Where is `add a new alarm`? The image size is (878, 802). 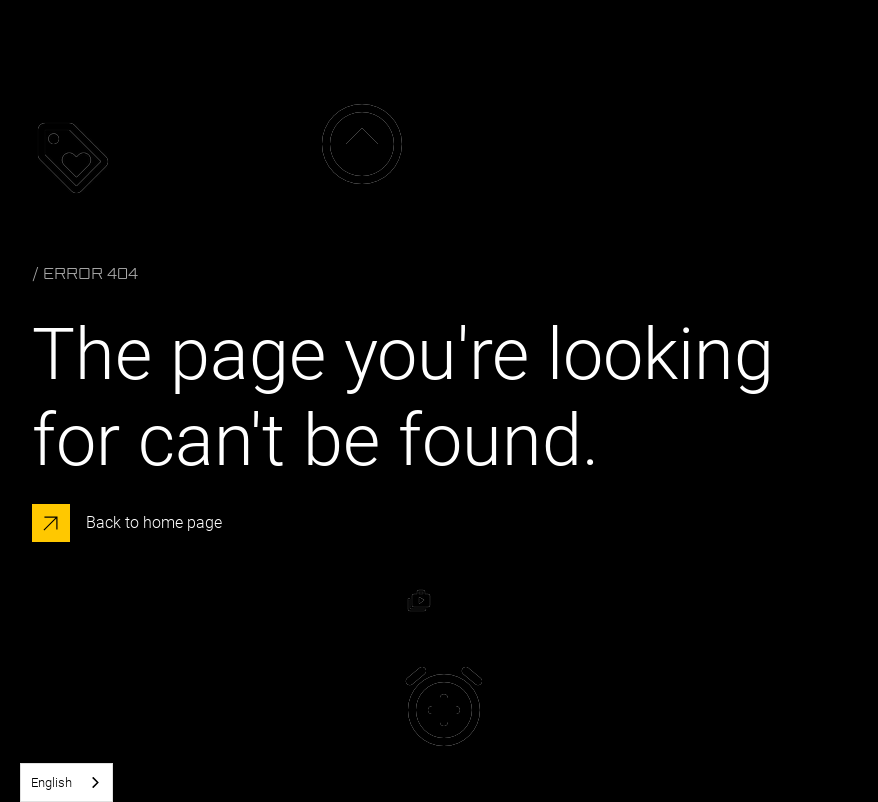 add a new alarm is located at coordinates (444, 706).